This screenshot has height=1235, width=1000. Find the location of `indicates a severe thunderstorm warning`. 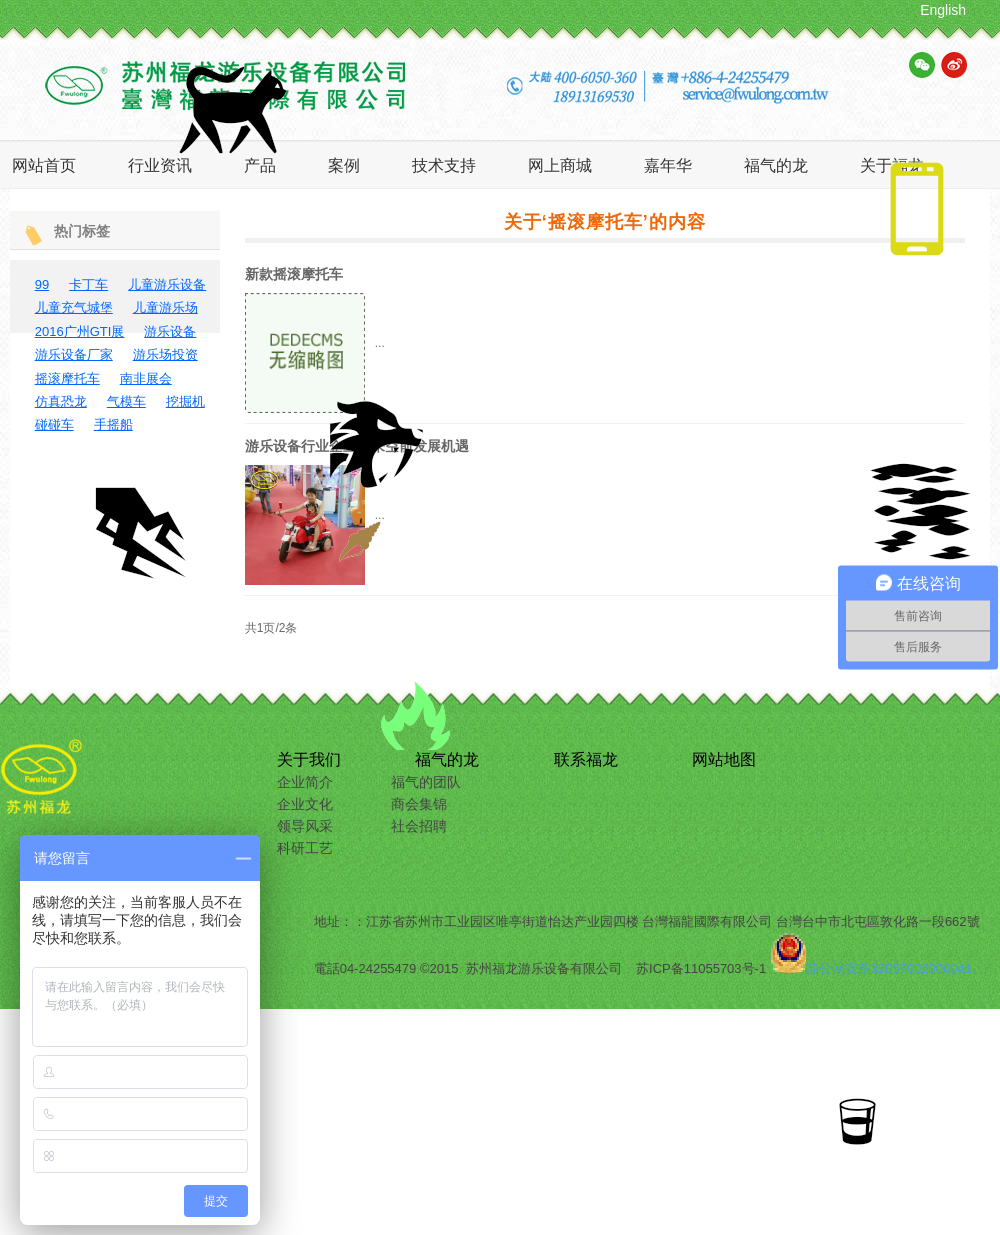

indicates a severe thunderstorm warning is located at coordinates (140, 533).